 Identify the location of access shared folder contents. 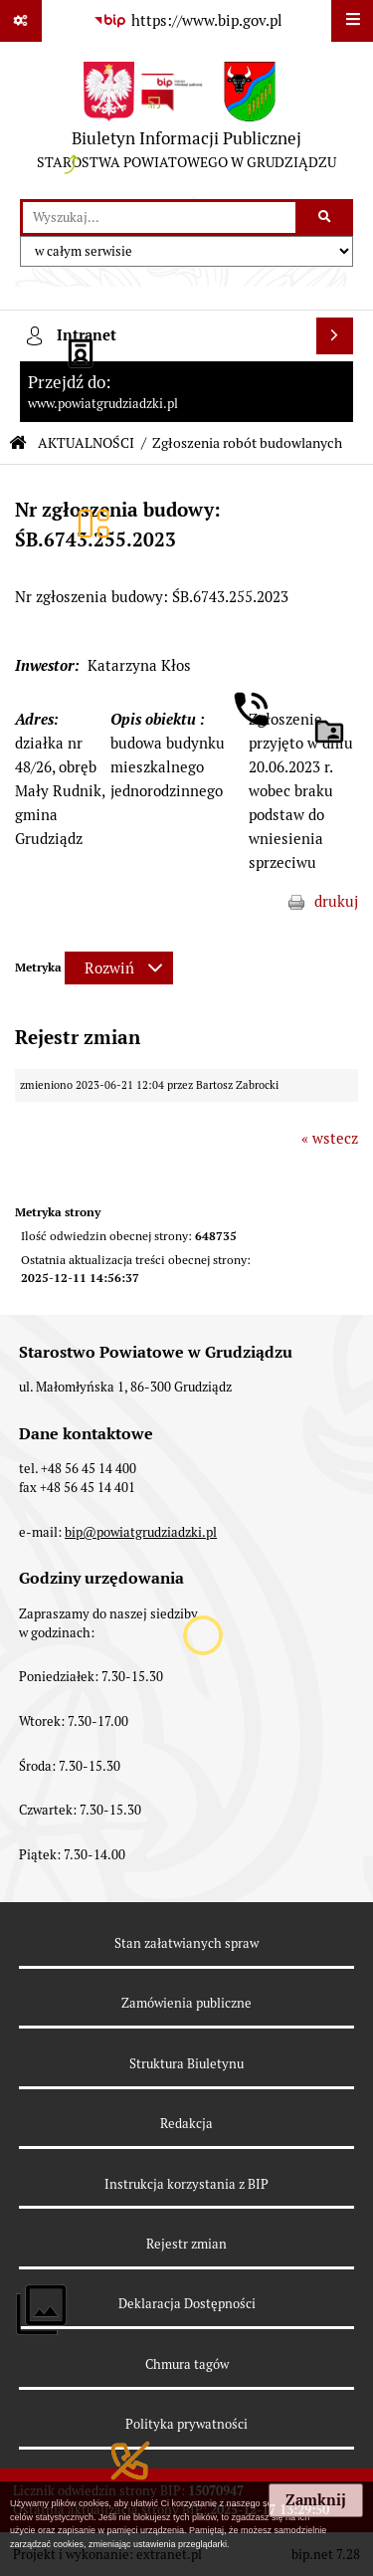
(329, 732).